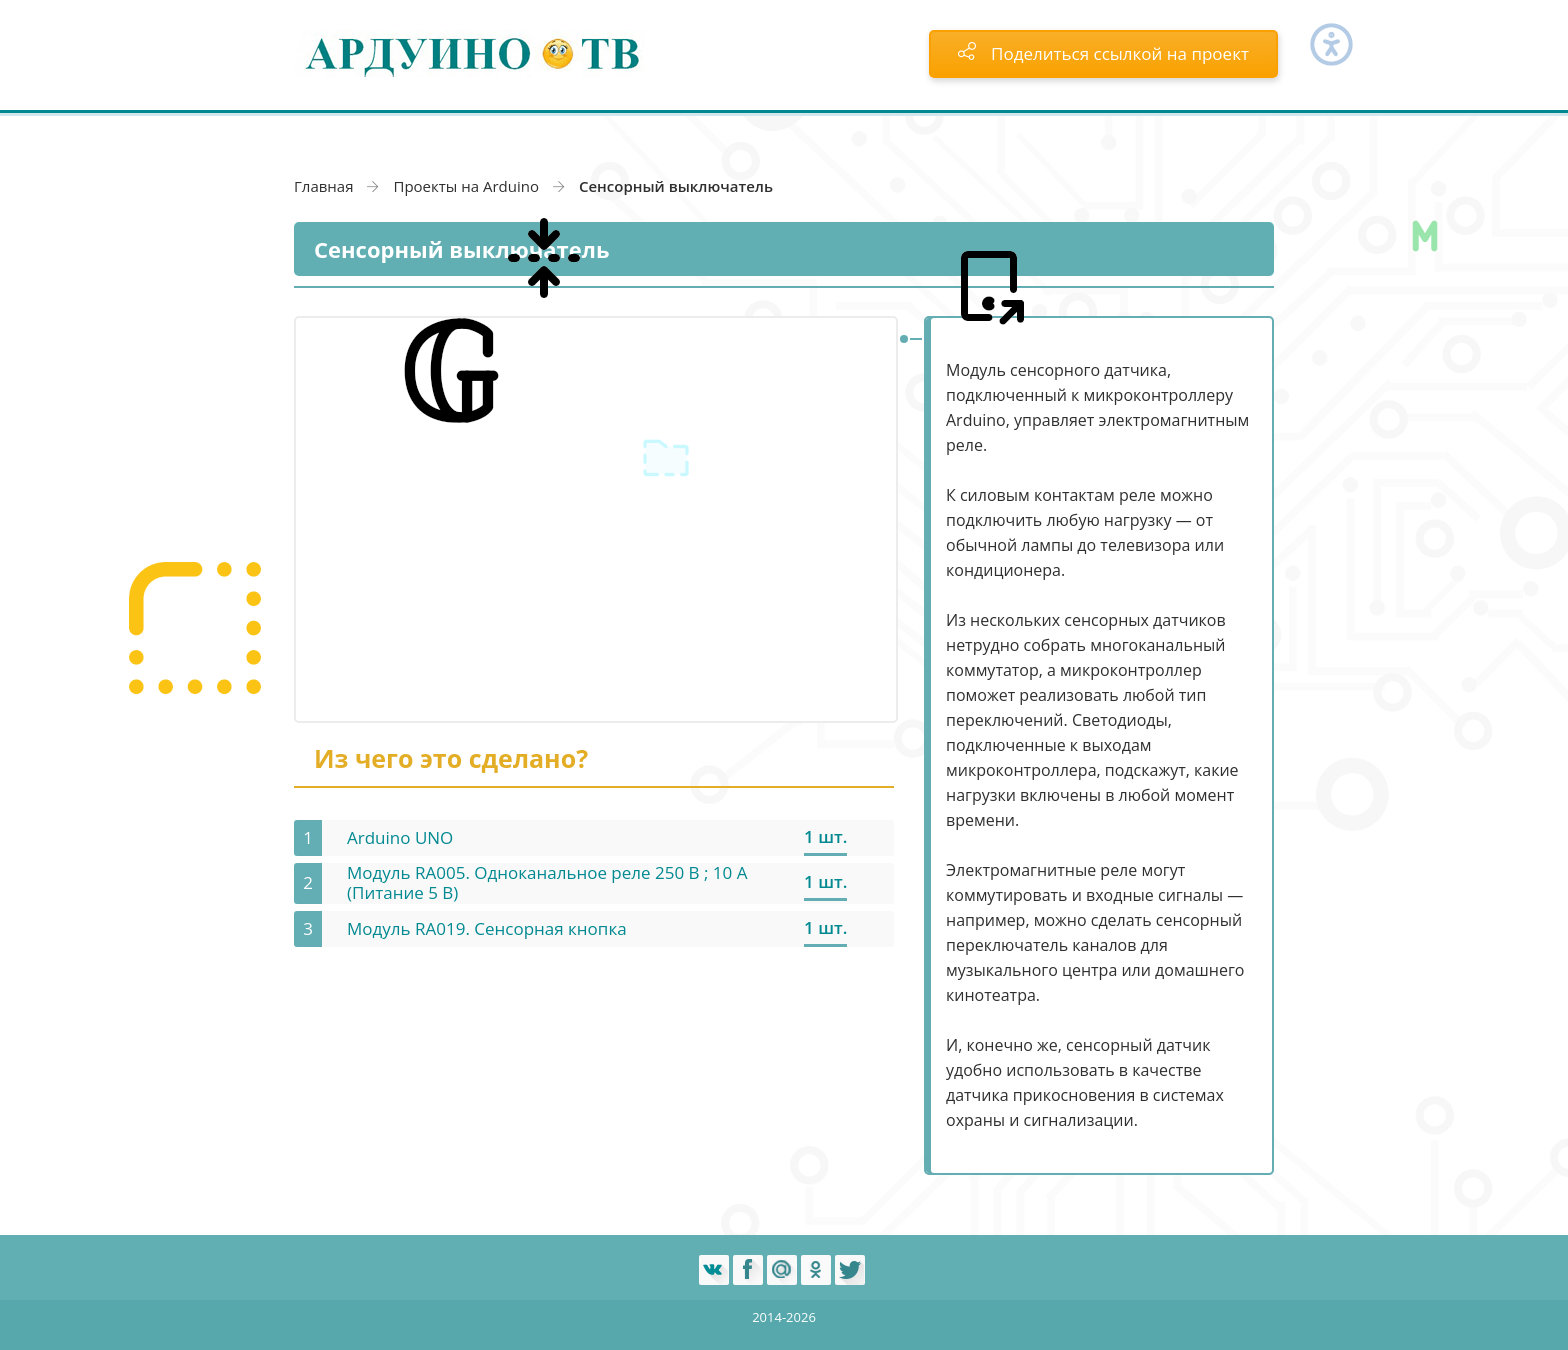 The height and width of the screenshot is (1350, 1568). What do you see at coordinates (195, 628) in the screenshot?
I see `adjust corner radius settings` at bounding box center [195, 628].